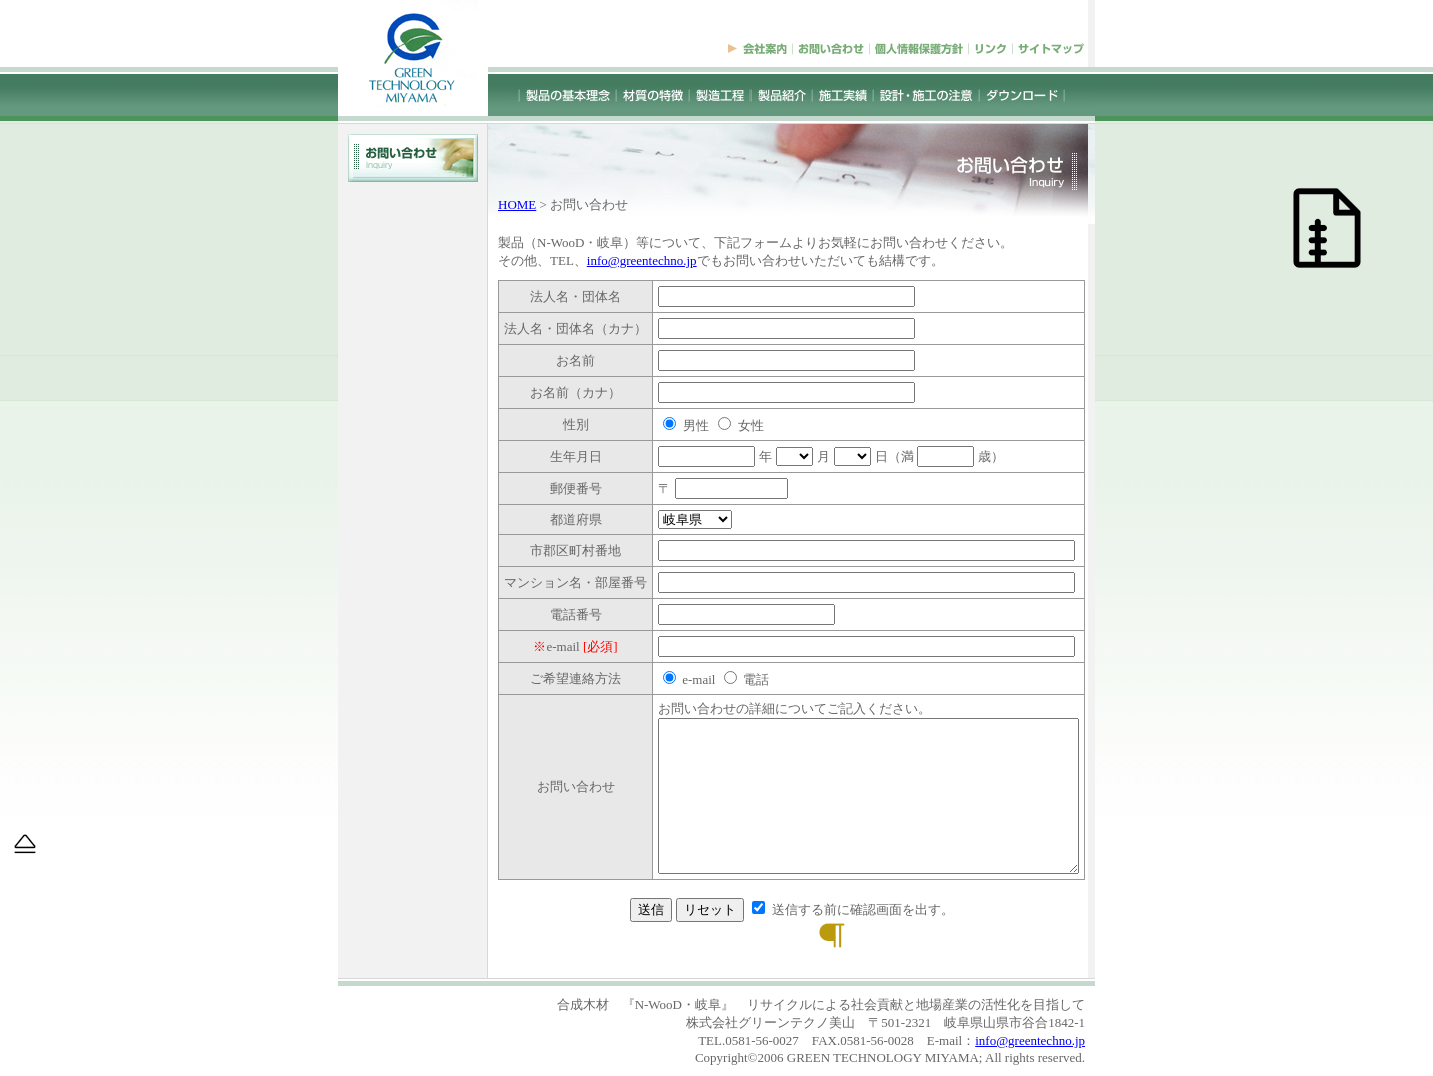 This screenshot has width=1433, height=1076. What do you see at coordinates (832, 935) in the screenshot?
I see `toggle paragraph formatting` at bounding box center [832, 935].